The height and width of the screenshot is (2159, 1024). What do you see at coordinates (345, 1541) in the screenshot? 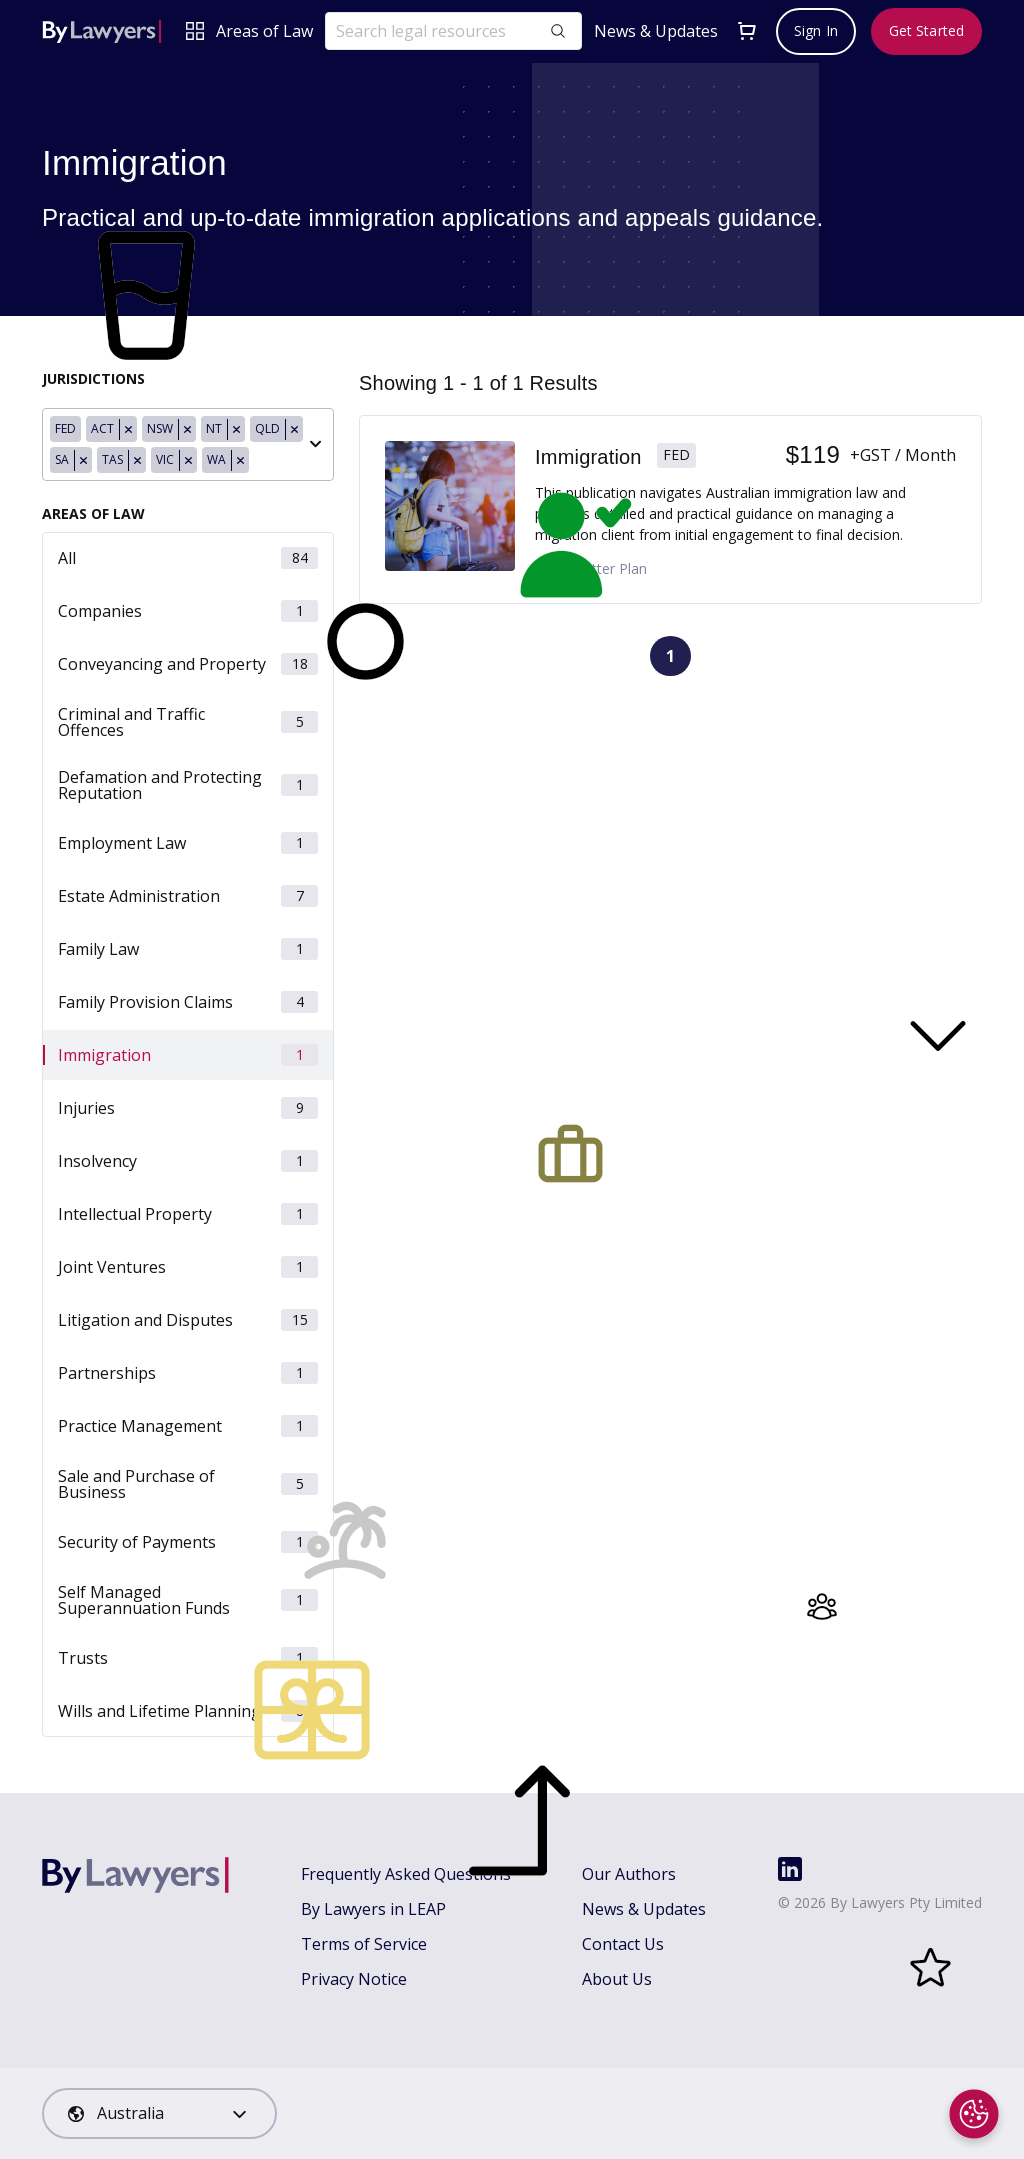
I see `indicates vacation or travel mode` at bounding box center [345, 1541].